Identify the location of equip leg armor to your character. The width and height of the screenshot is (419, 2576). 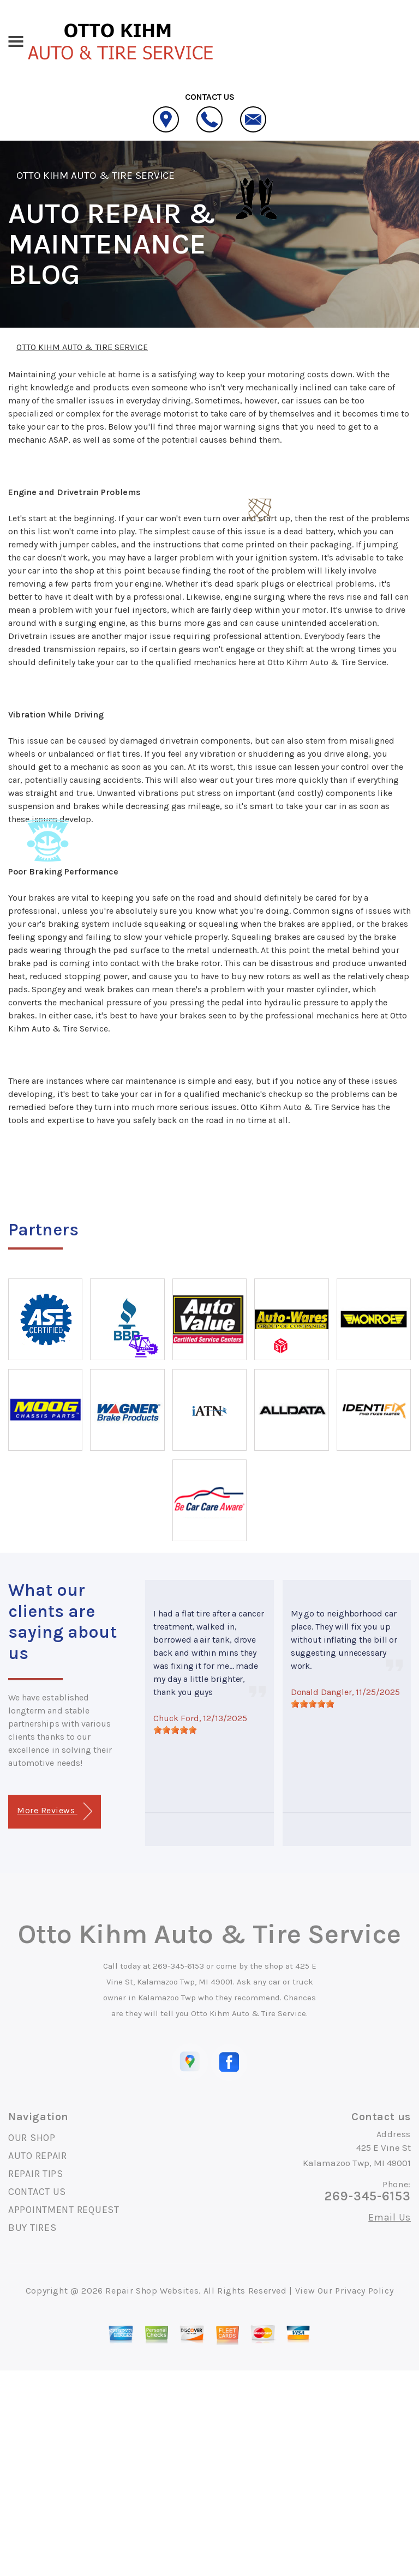
(256, 198).